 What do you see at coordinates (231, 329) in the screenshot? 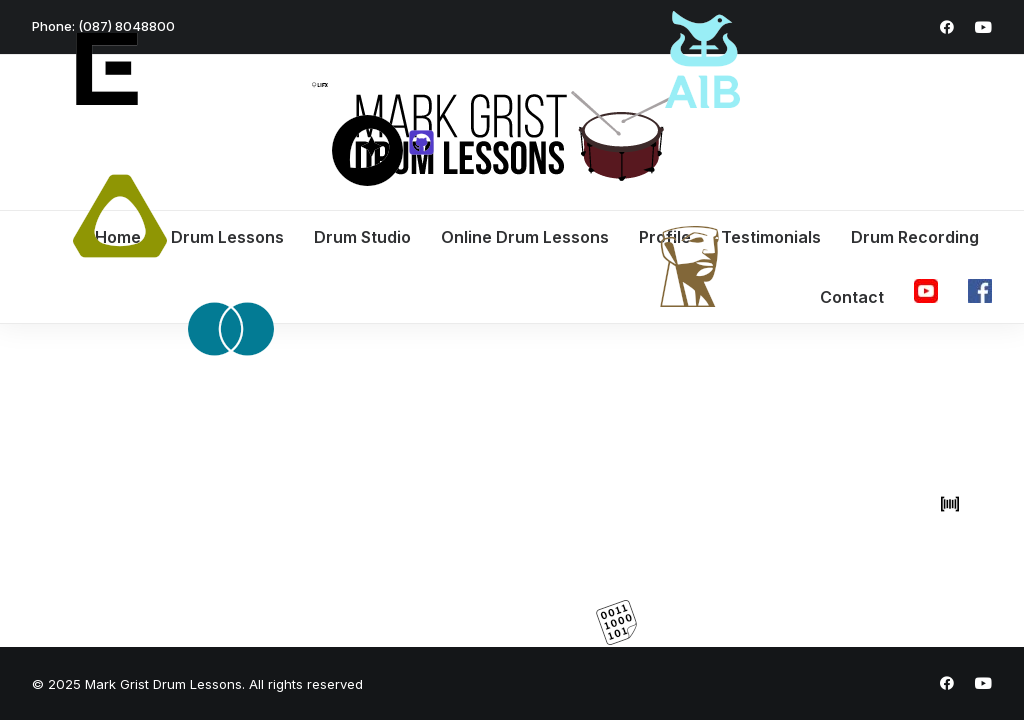
I see `pay with mastercard` at bounding box center [231, 329].